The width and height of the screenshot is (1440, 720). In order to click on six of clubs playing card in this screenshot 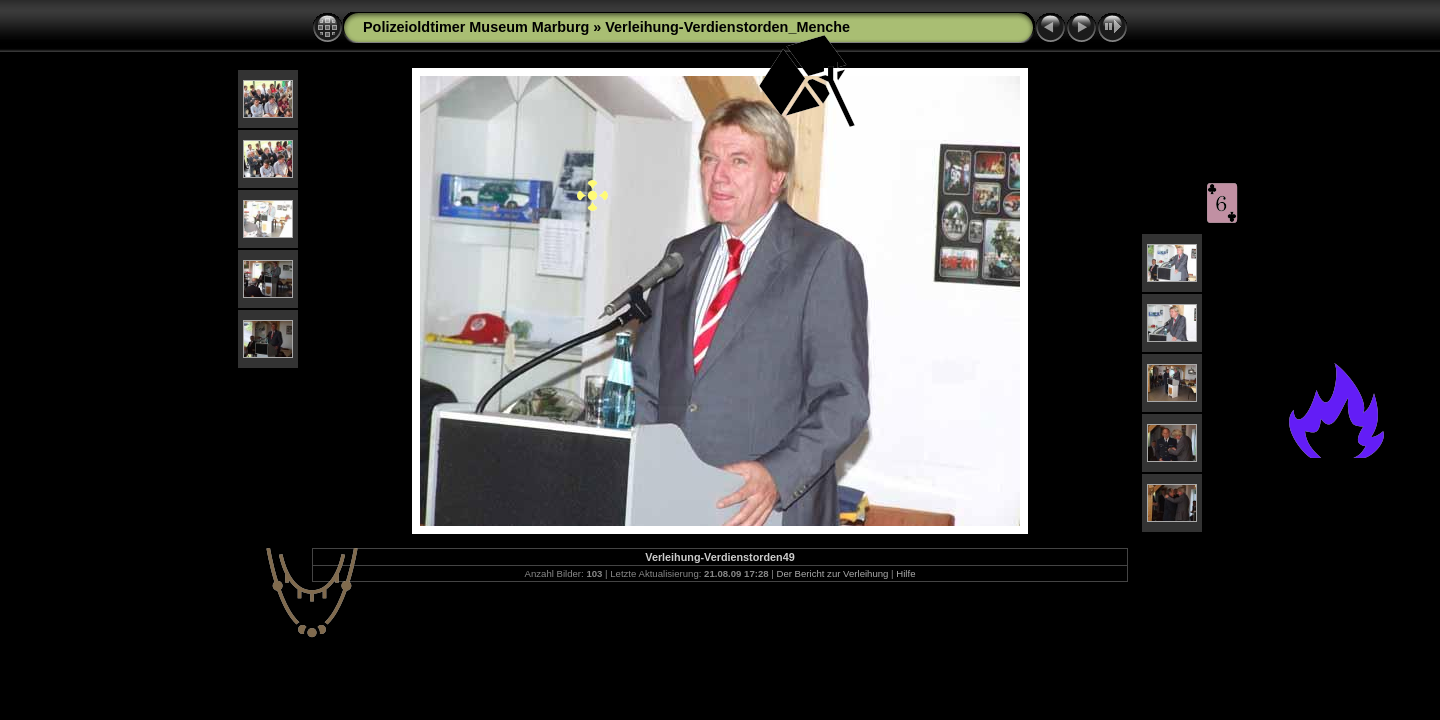, I will do `click(1222, 203)`.